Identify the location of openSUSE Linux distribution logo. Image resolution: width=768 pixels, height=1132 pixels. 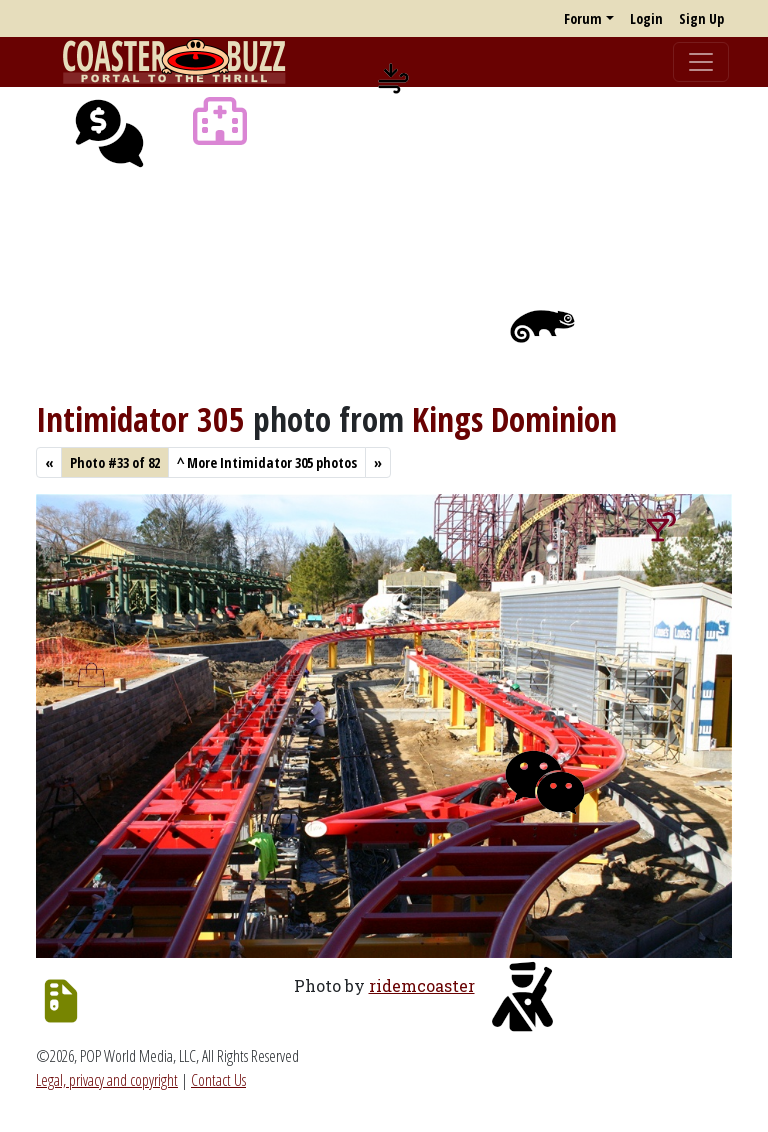
(542, 326).